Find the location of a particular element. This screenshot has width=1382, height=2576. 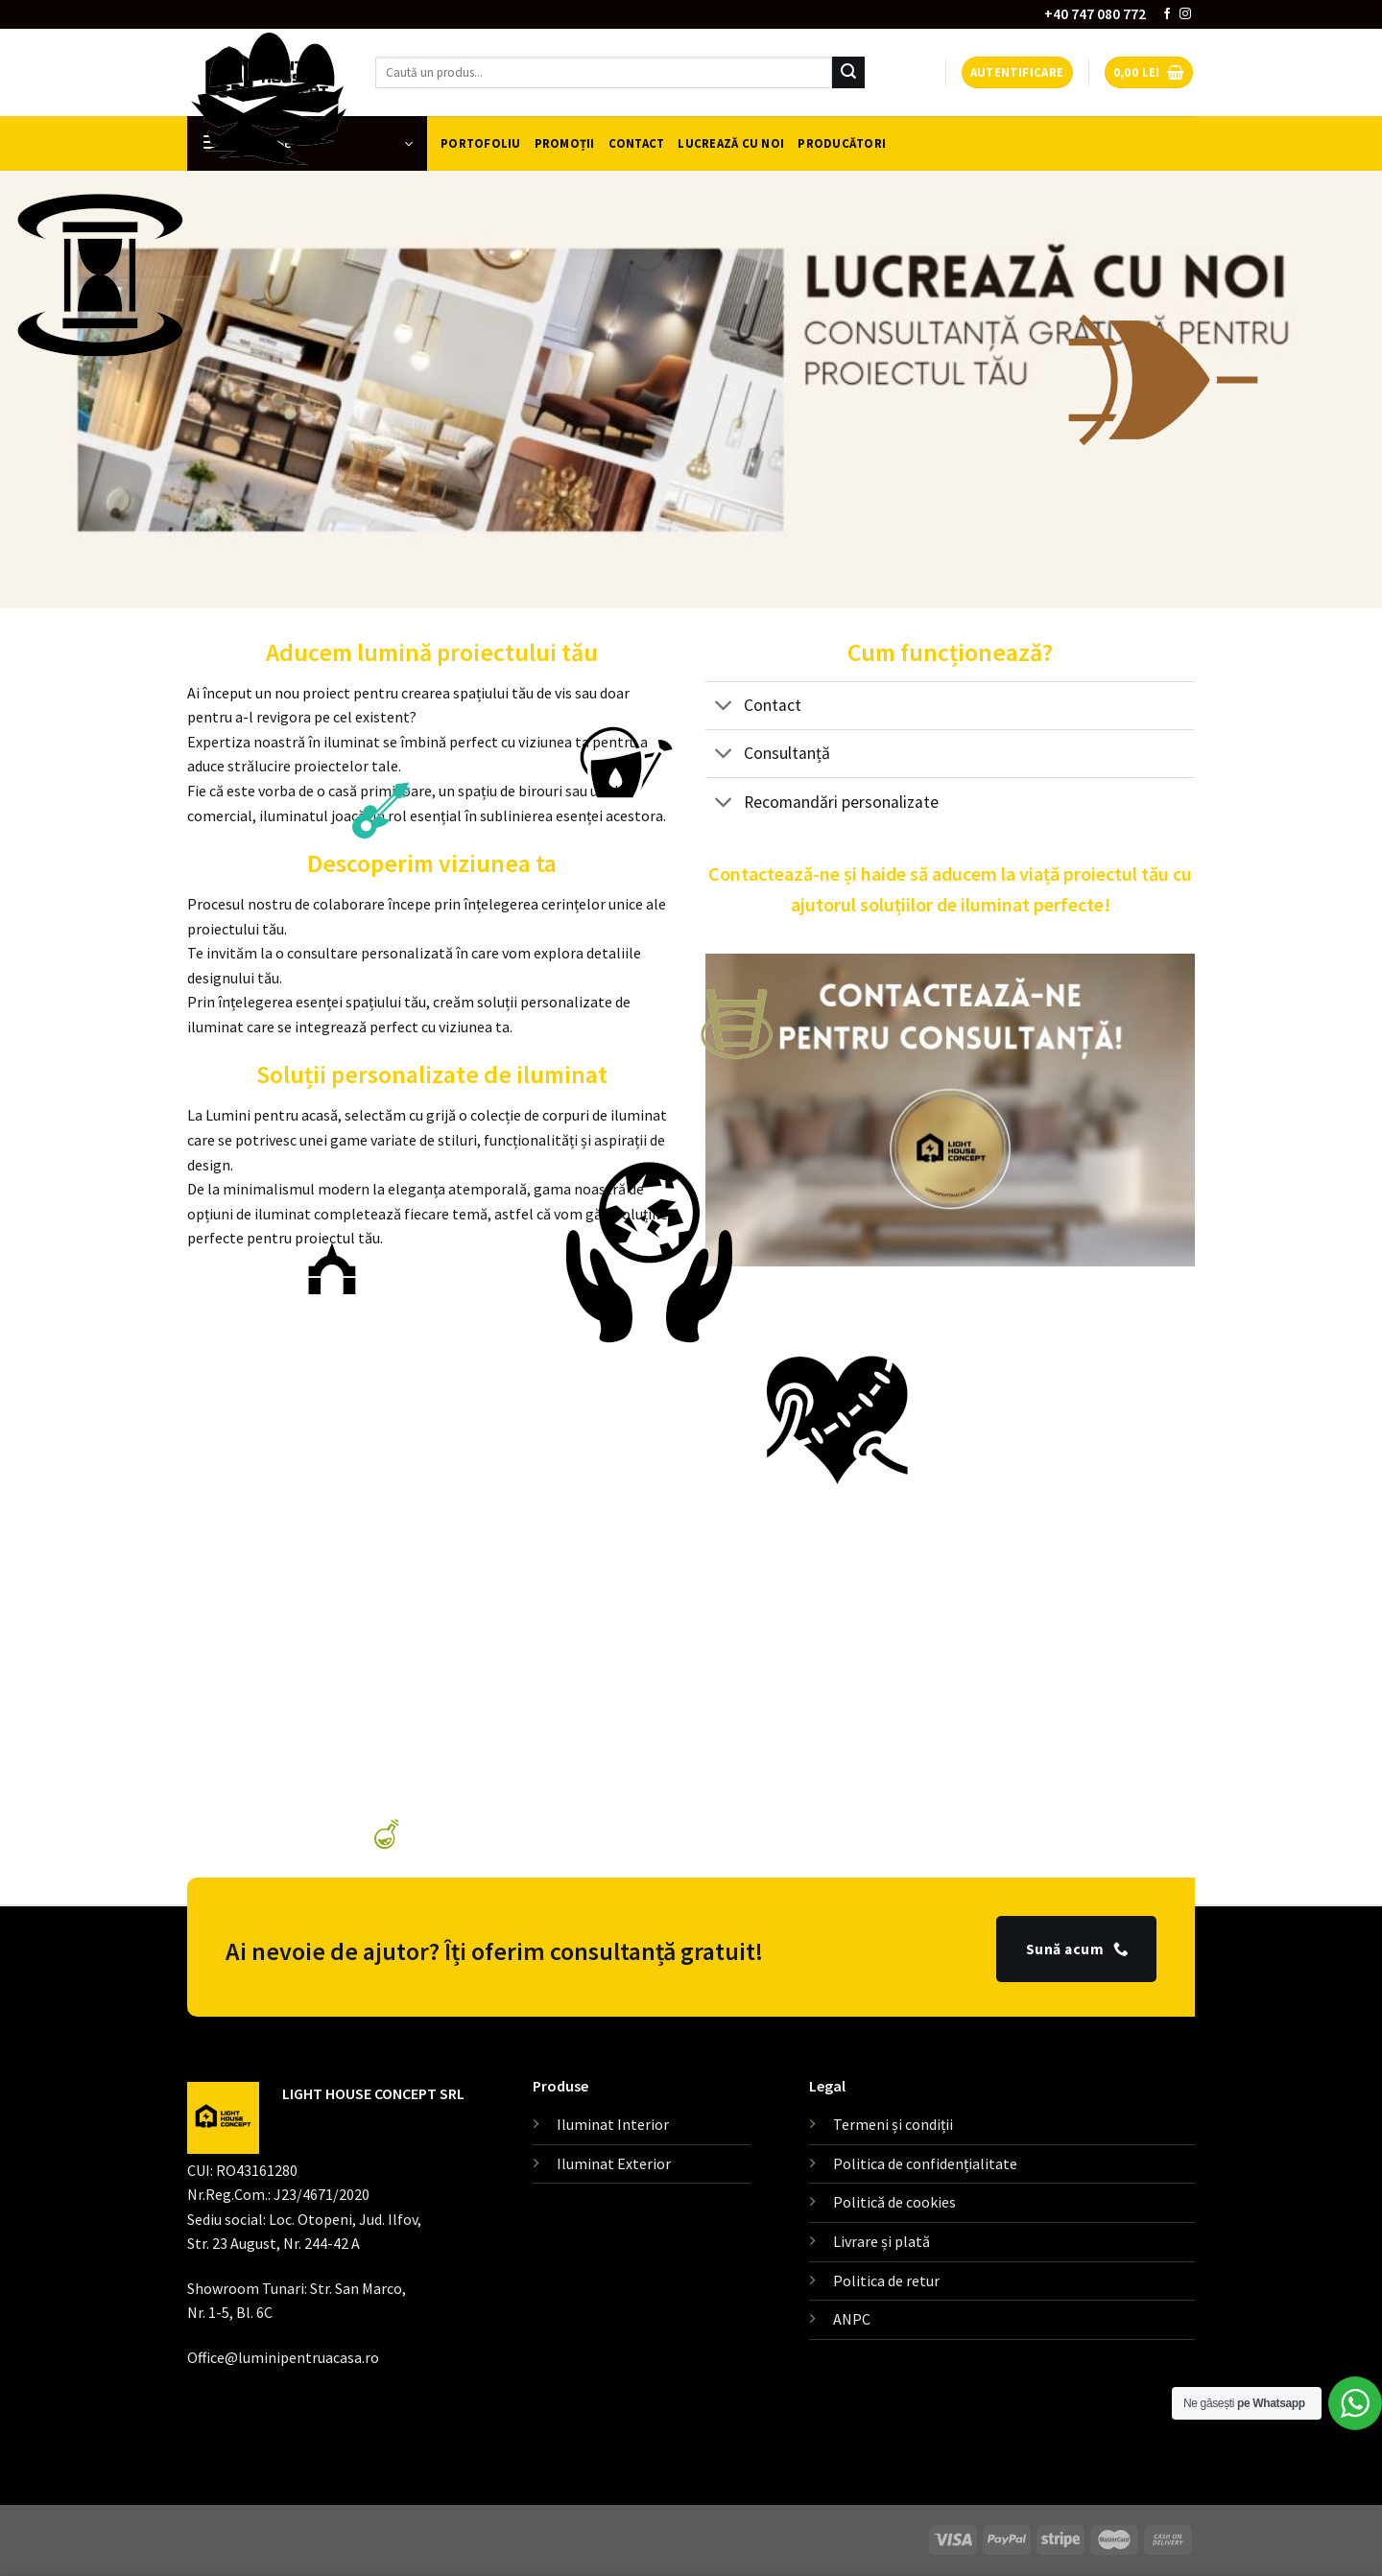

view your savings or nest egg funds is located at coordinates (267, 90).